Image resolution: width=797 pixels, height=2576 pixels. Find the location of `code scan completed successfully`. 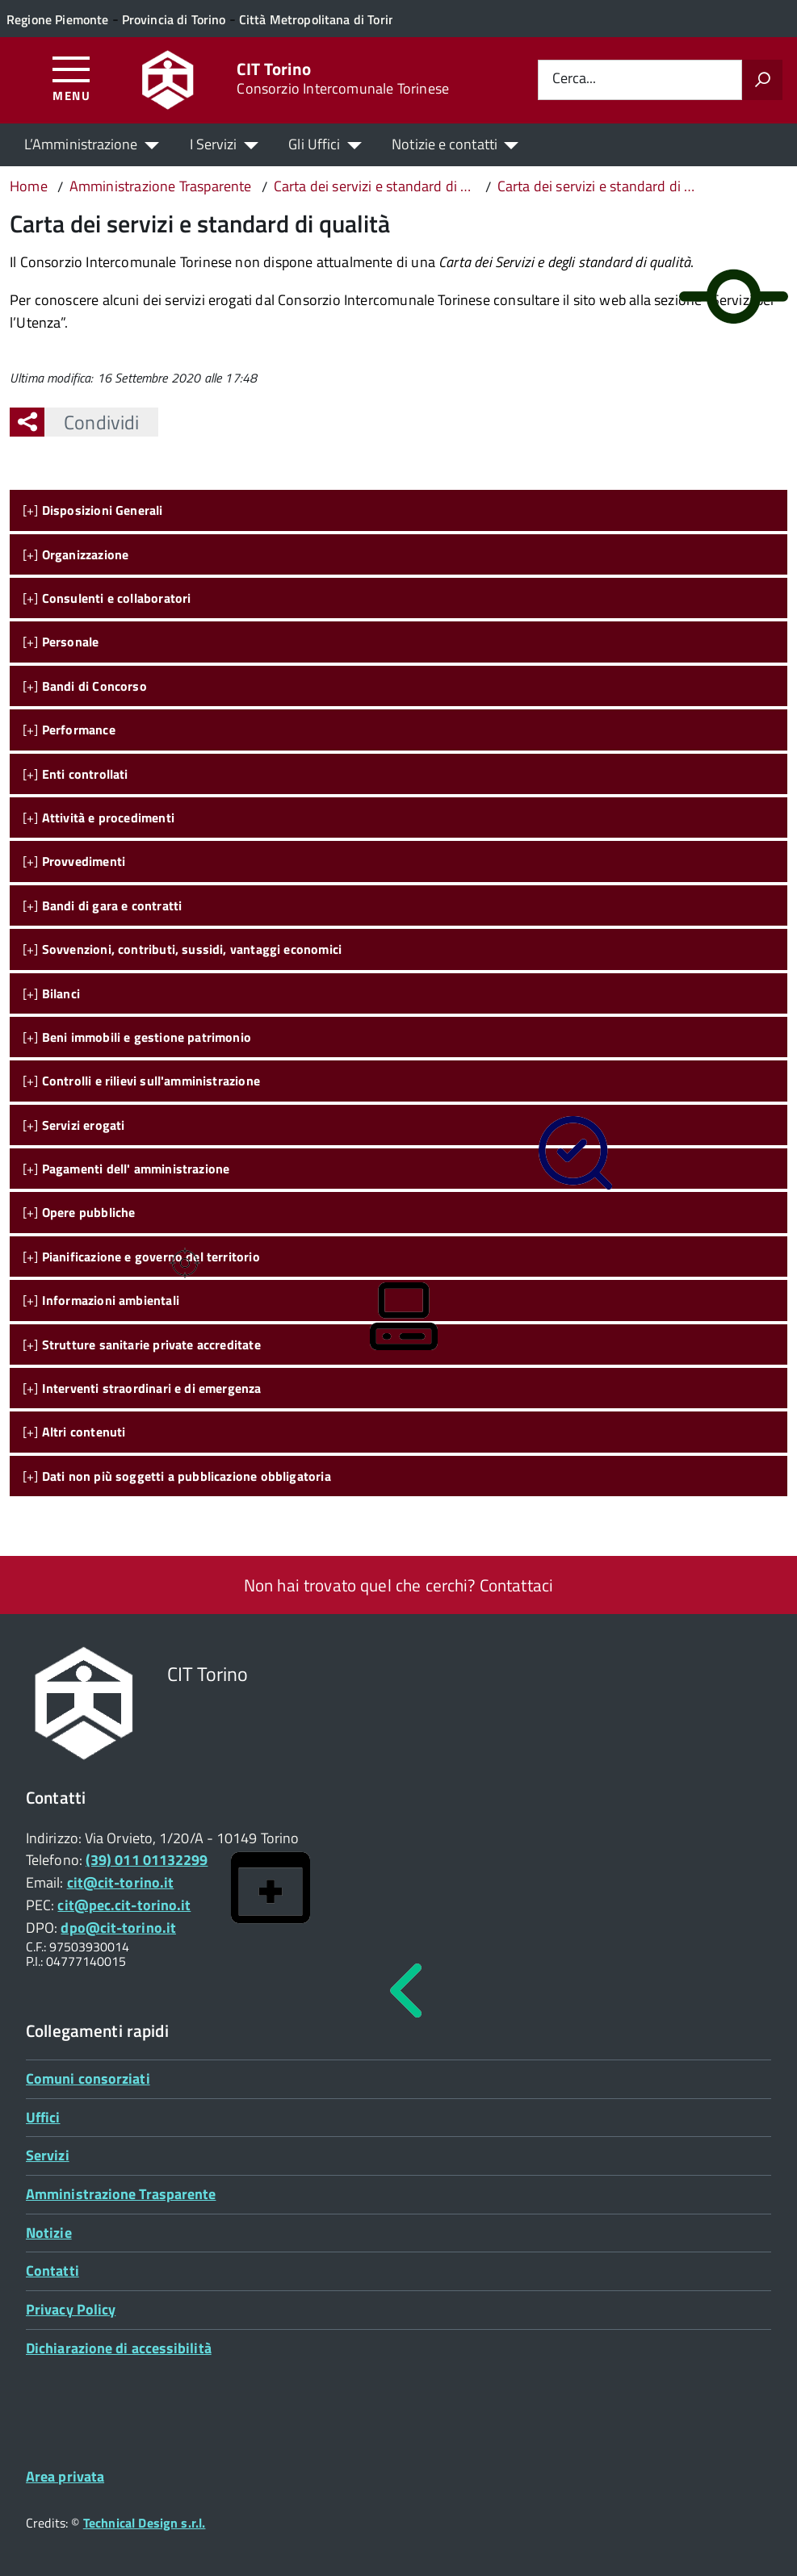

code scan completed successfully is located at coordinates (575, 1152).